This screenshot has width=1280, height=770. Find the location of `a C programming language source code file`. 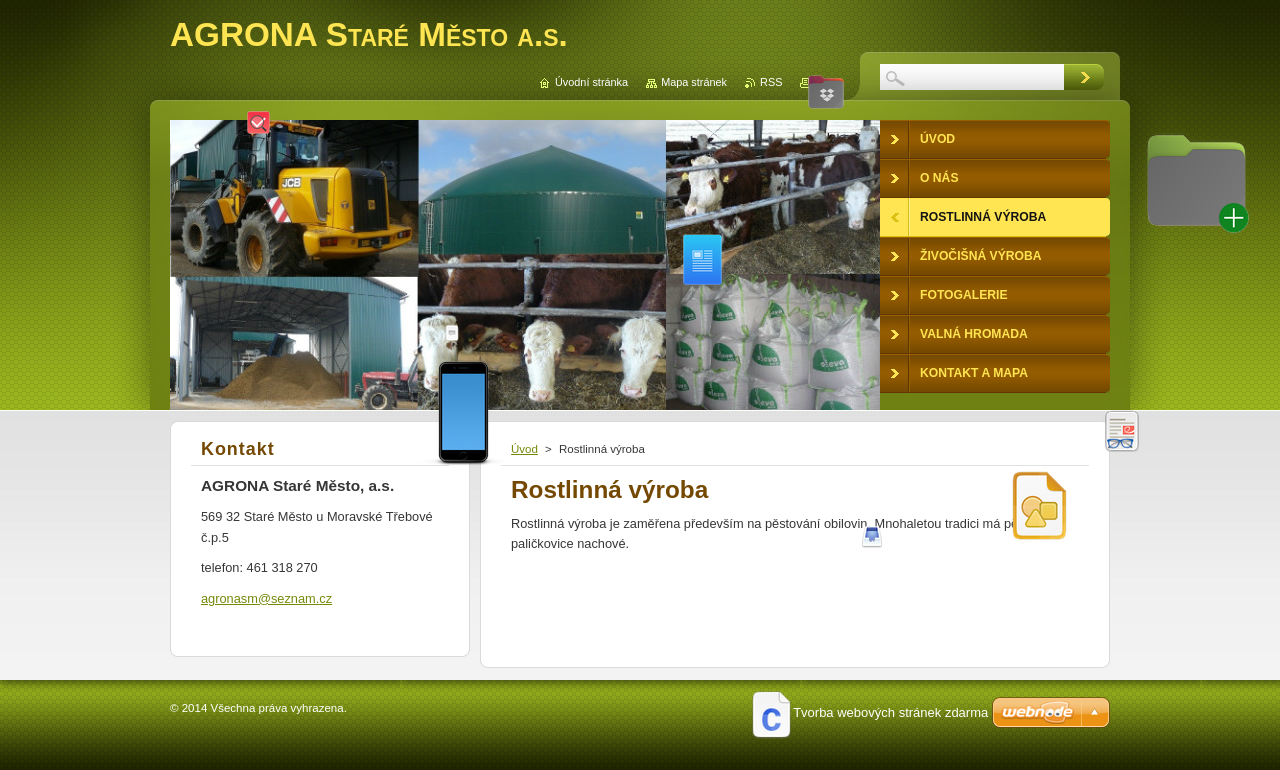

a C programming language source code file is located at coordinates (771, 714).